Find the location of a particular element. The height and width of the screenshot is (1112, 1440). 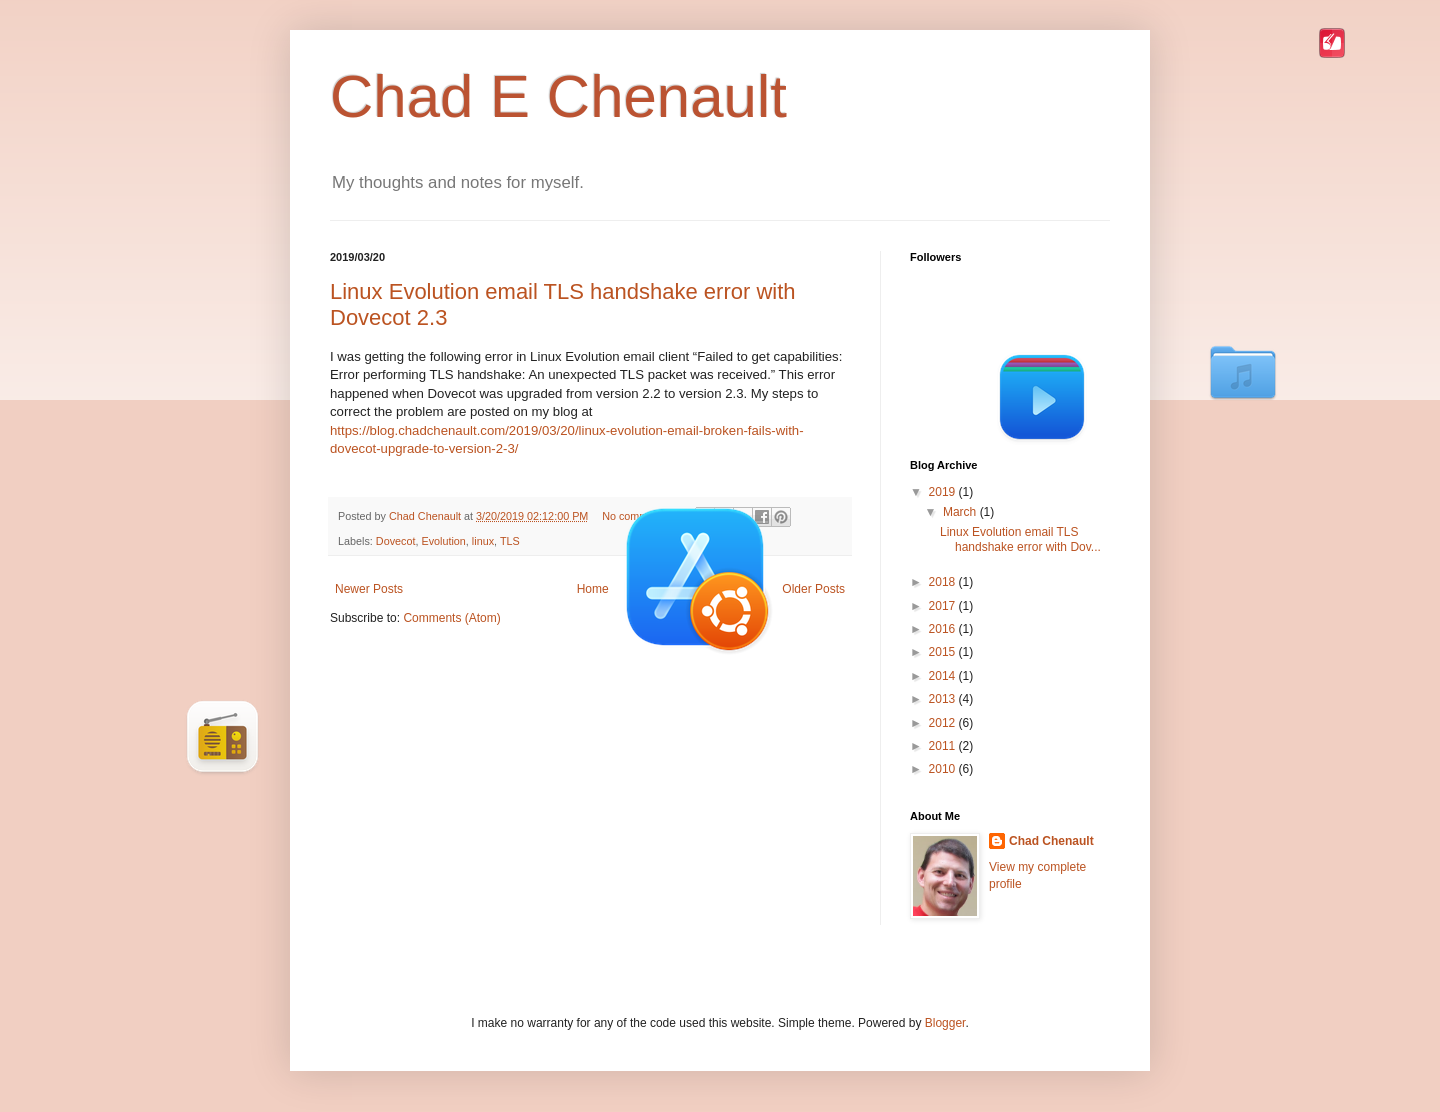

open your music folder is located at coordinates (1243, 372).